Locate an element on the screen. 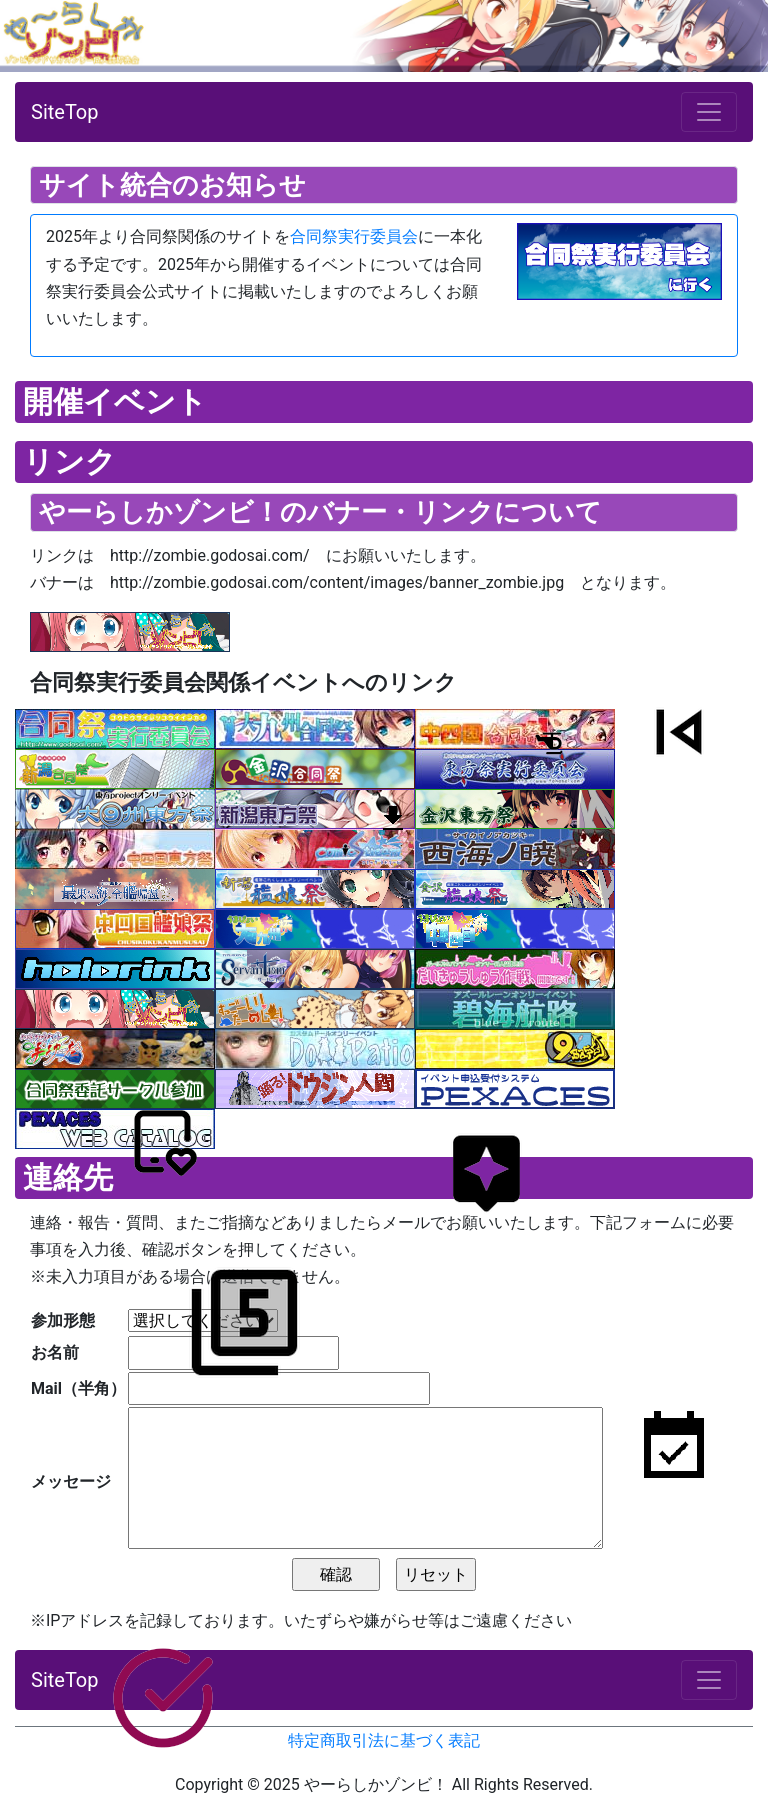  event confirmed or available is located at coordinates (674, 1448).